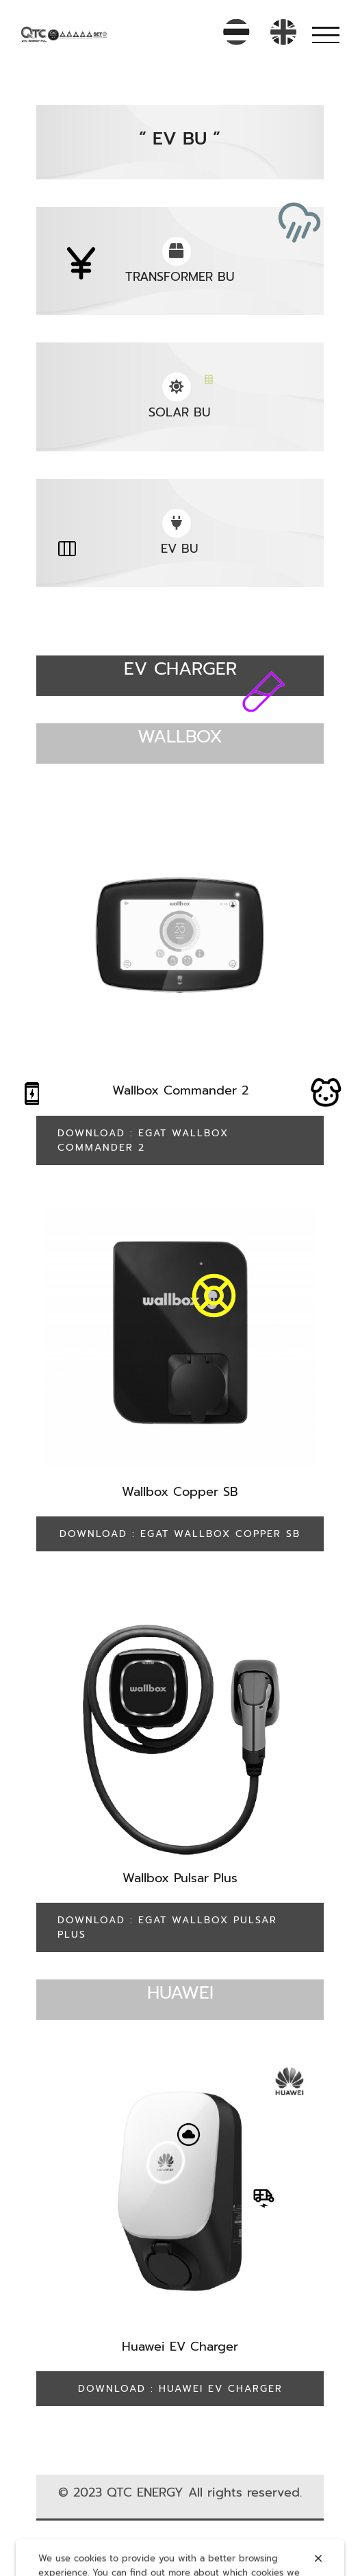 The image size is (360, 2576). What do you see at coordinates (263, 692) in the screenshot?
I see `access experimental or beta features` at bounding box center [263, 692].